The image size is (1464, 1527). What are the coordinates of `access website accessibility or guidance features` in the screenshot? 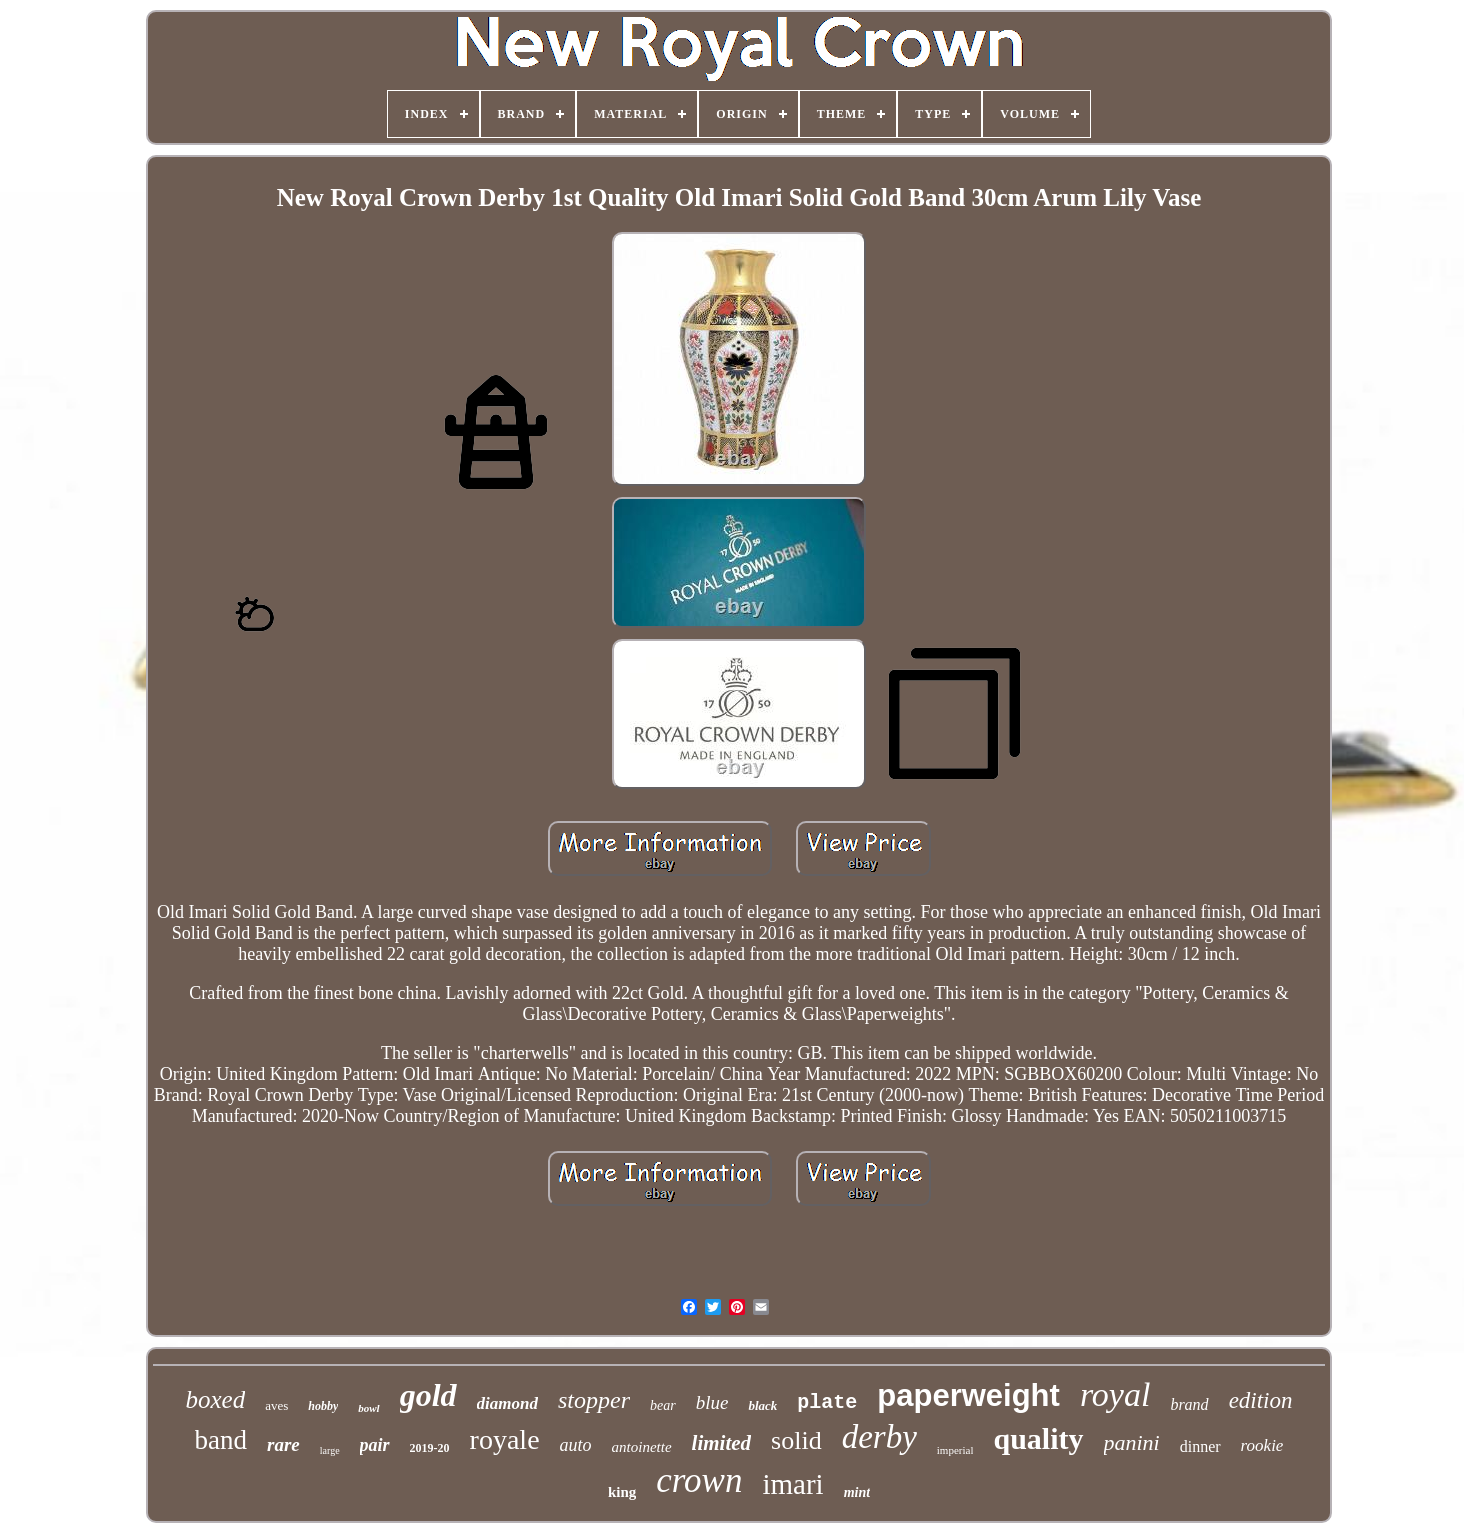 It's located at (496, 436).